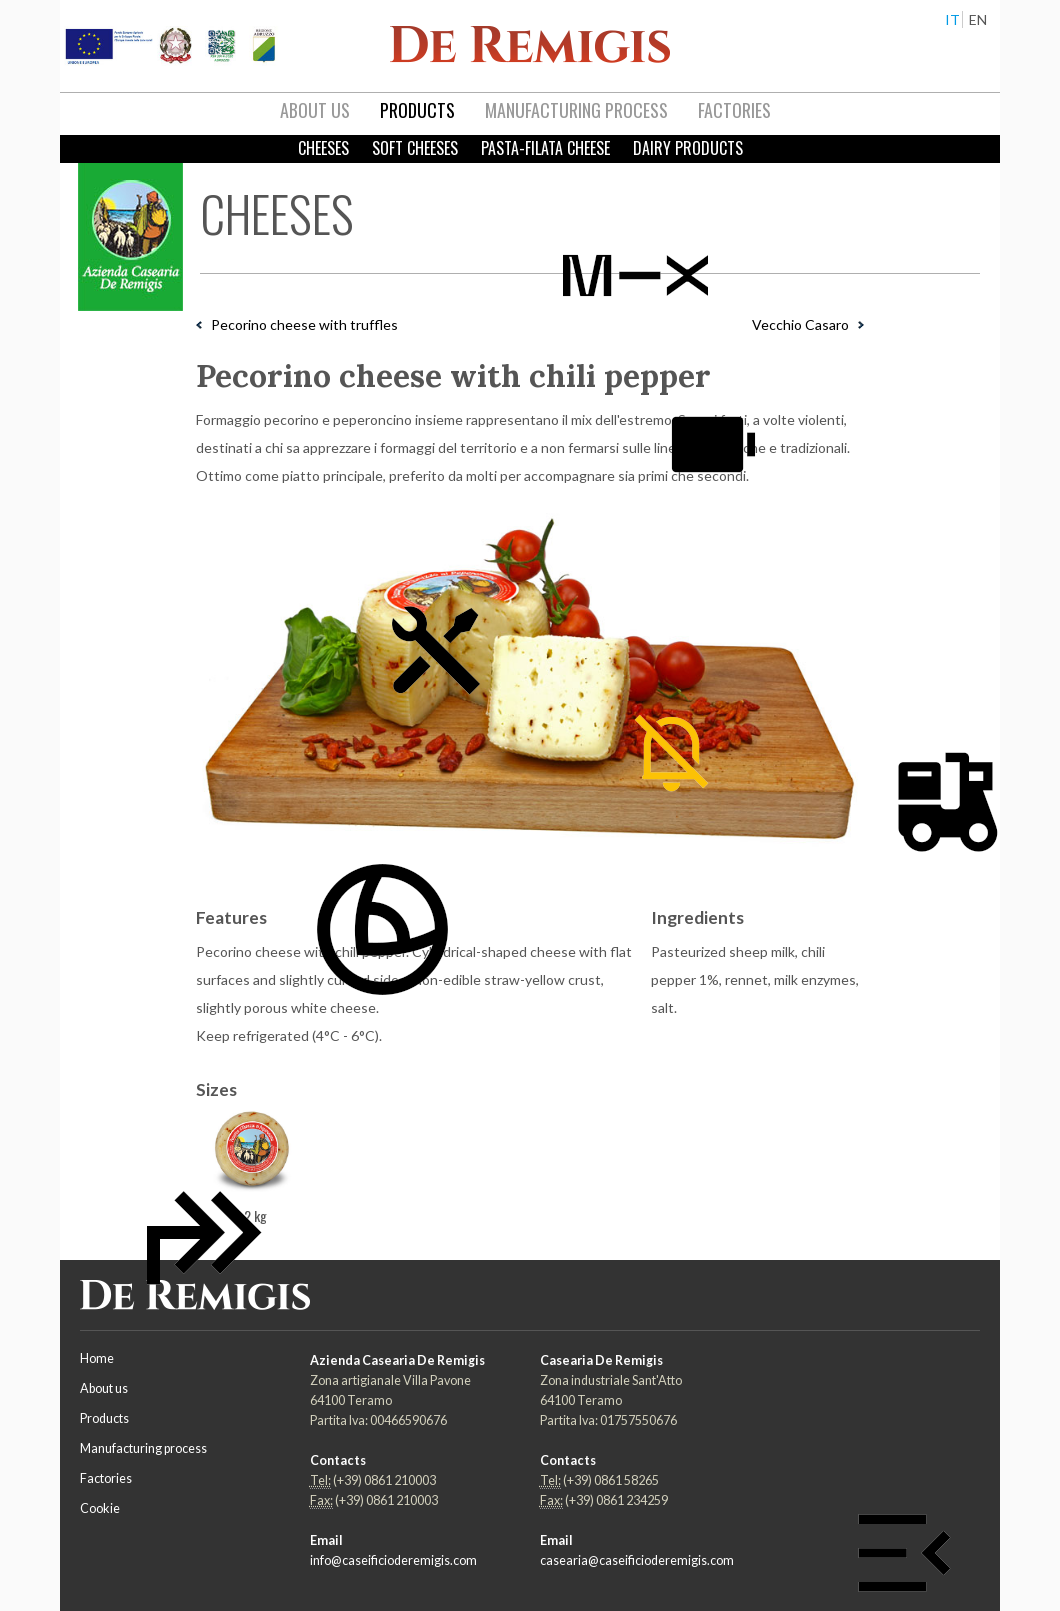  What do you see at coordinates (711, 444) in the screenshot?
I see `indicates current battery level` at bounding box center [711, 444].